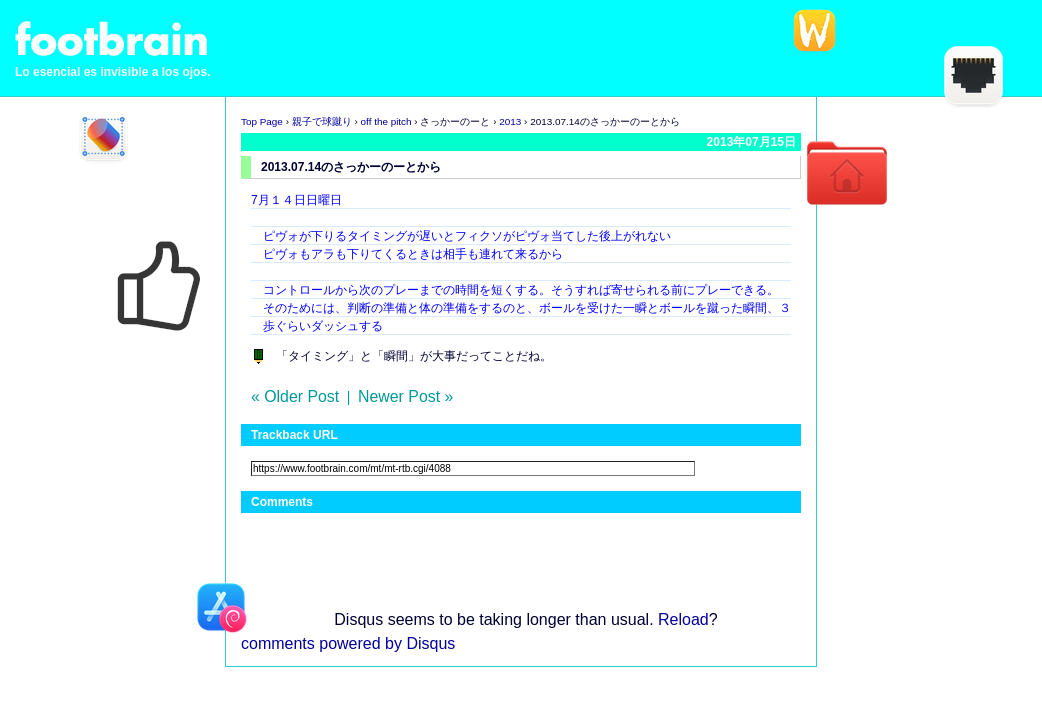  What do you see at coordinates (847, 173) in the screenshot?
I see `access your home folder` at bounding box center [847, 173].